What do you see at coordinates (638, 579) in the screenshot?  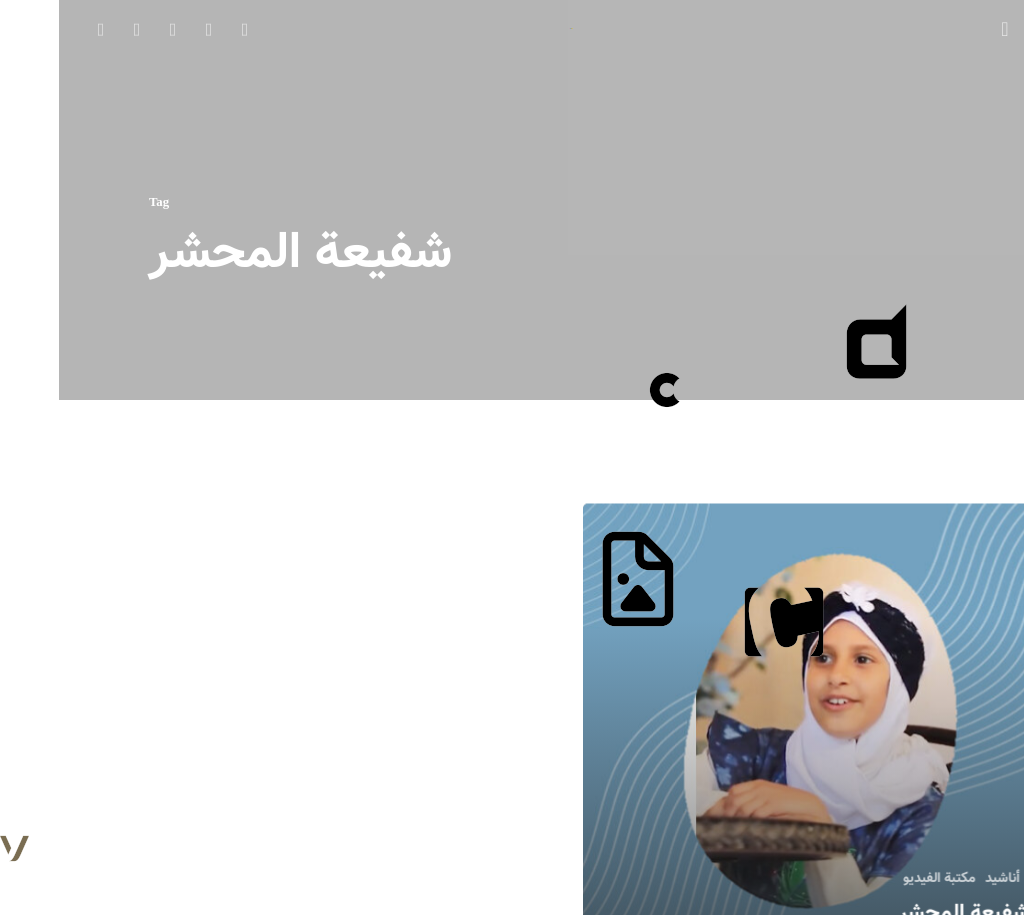 I see `view image file` at bounding box center [638, 579].